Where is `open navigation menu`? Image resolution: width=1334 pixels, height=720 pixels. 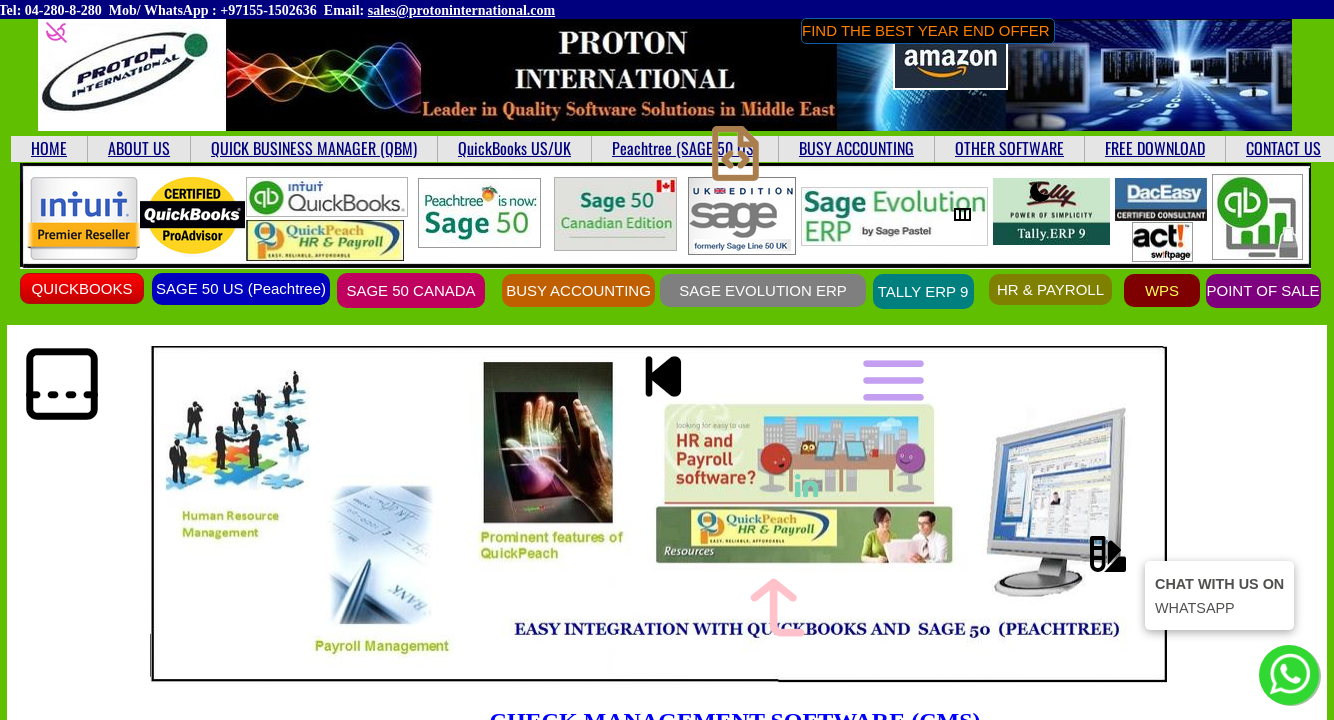
open navigation menu is located at coordinates (893, 380).